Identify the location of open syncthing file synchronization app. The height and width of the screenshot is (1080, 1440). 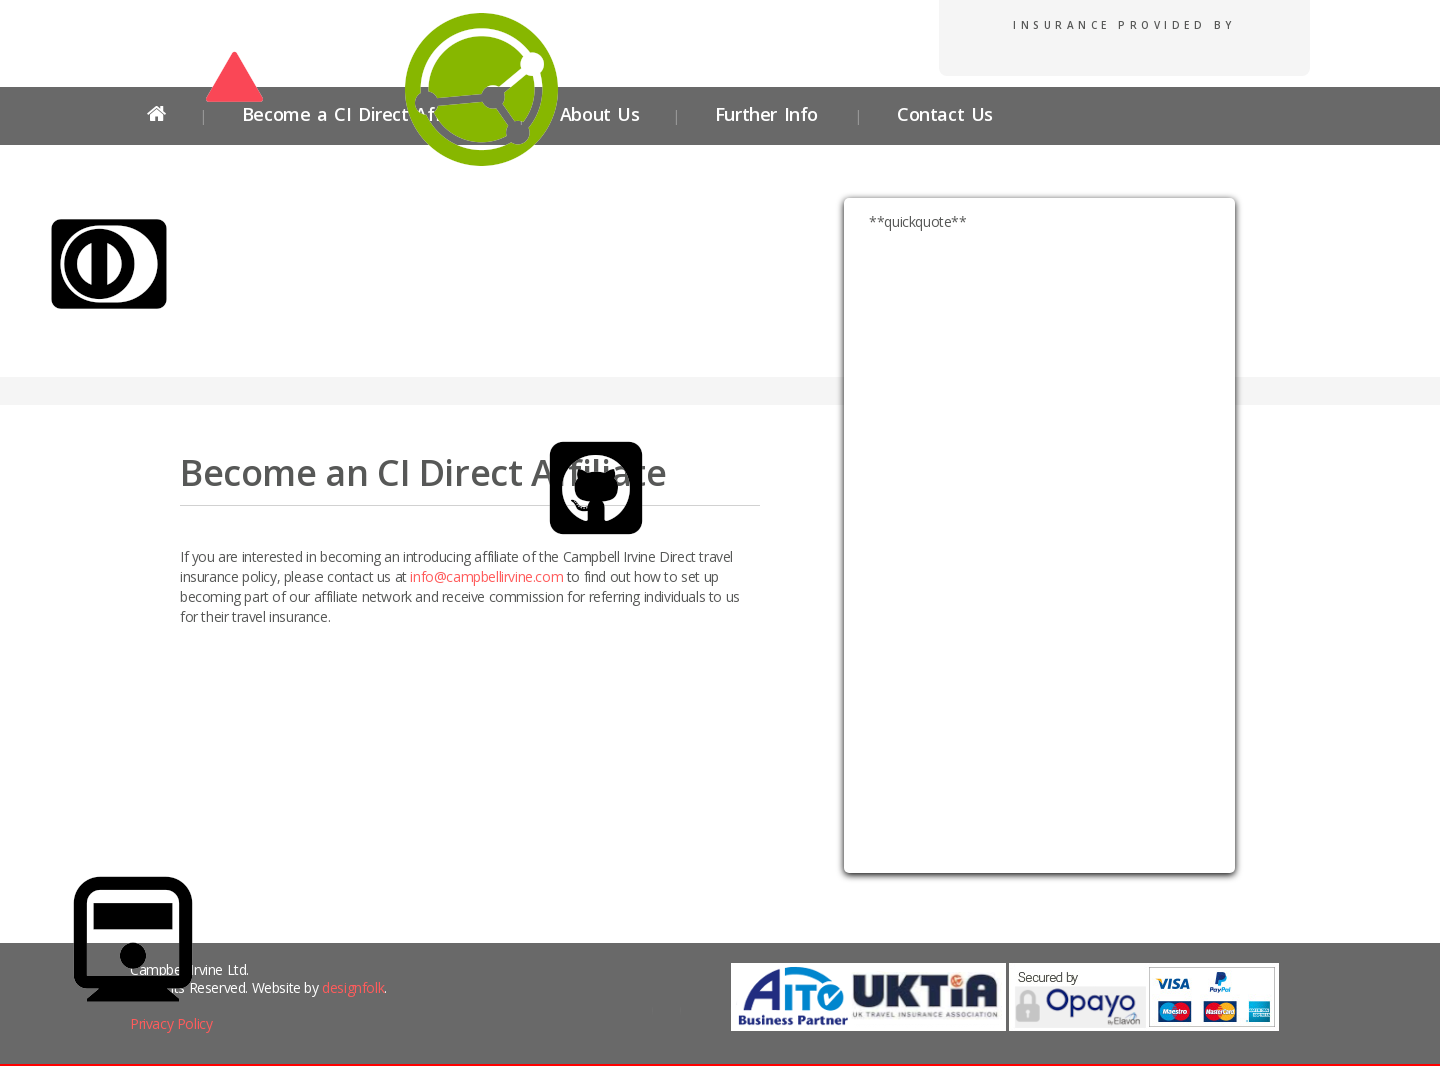
(481, 89).